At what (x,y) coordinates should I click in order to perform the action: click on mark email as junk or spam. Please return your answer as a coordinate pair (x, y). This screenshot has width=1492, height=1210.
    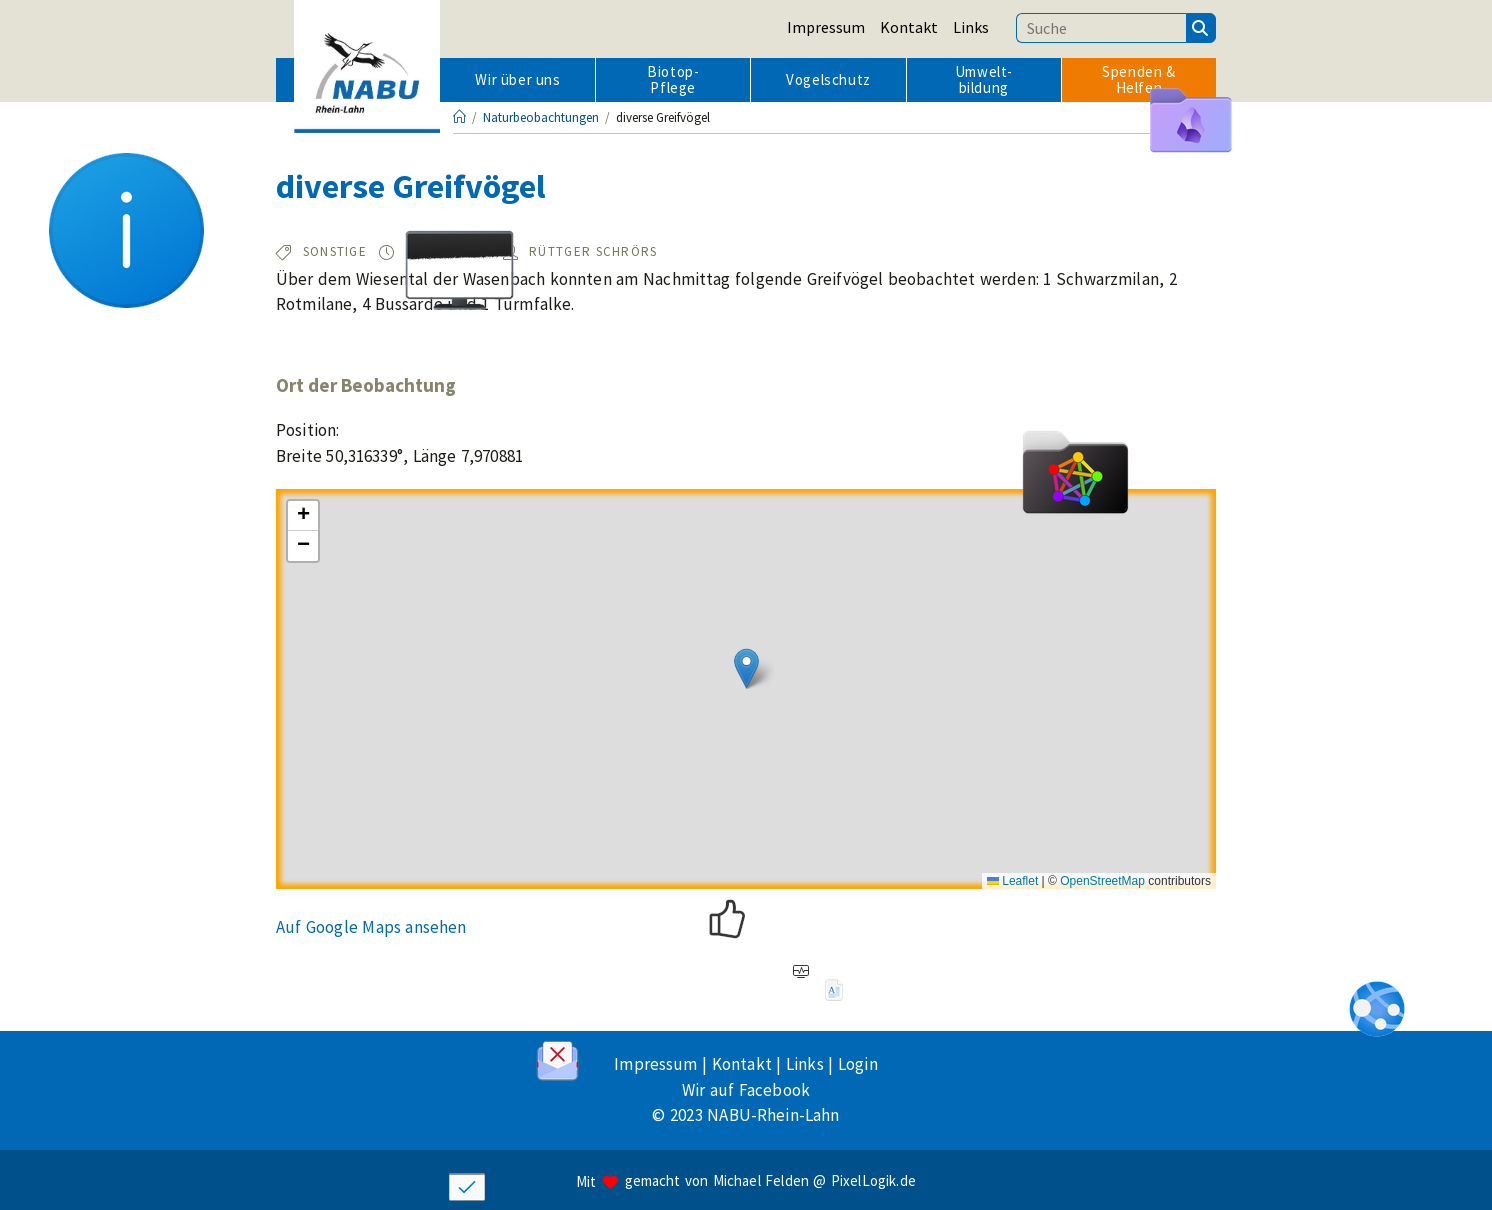
    Looking at the image, I should click on (557, 1061).